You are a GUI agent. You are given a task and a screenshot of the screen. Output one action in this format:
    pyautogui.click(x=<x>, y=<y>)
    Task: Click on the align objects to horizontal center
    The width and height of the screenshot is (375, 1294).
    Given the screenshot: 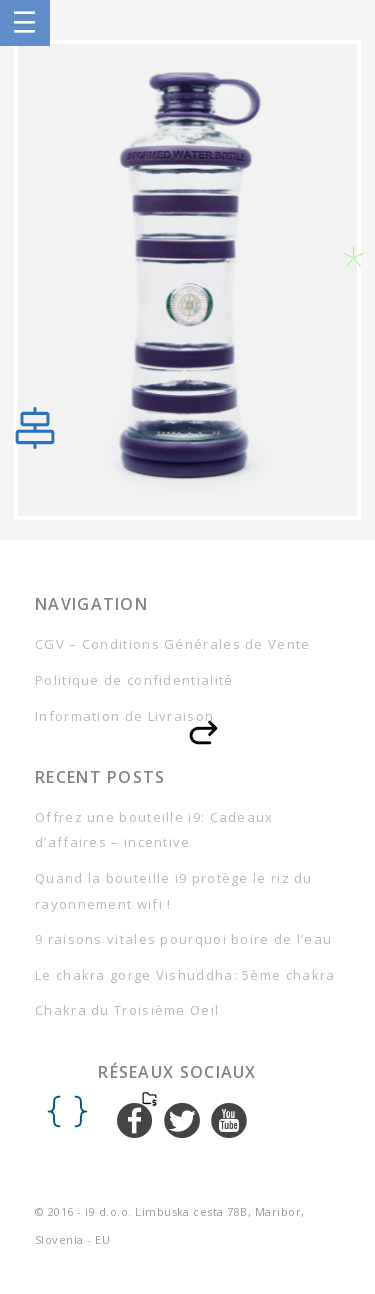 What is the action you would take?
    pyautogui.click(x=35, y=428)
    